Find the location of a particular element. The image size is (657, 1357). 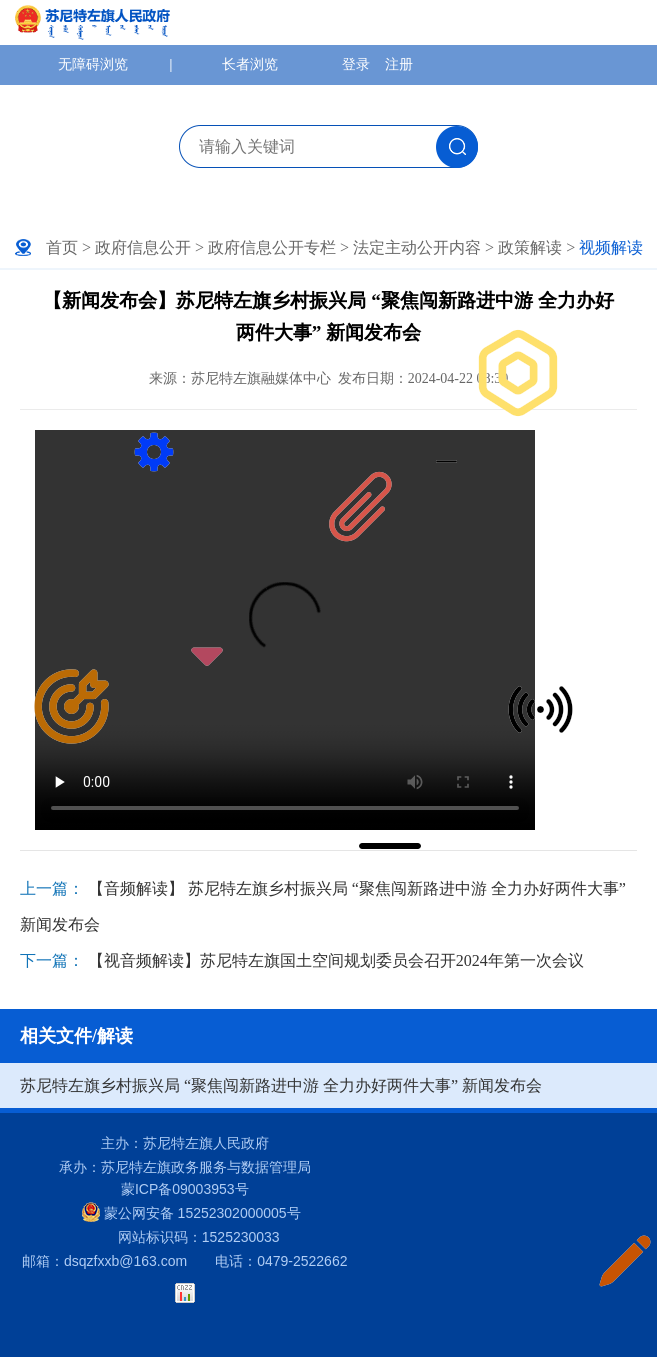

edit content or text is located at coordinates (625, 1261).